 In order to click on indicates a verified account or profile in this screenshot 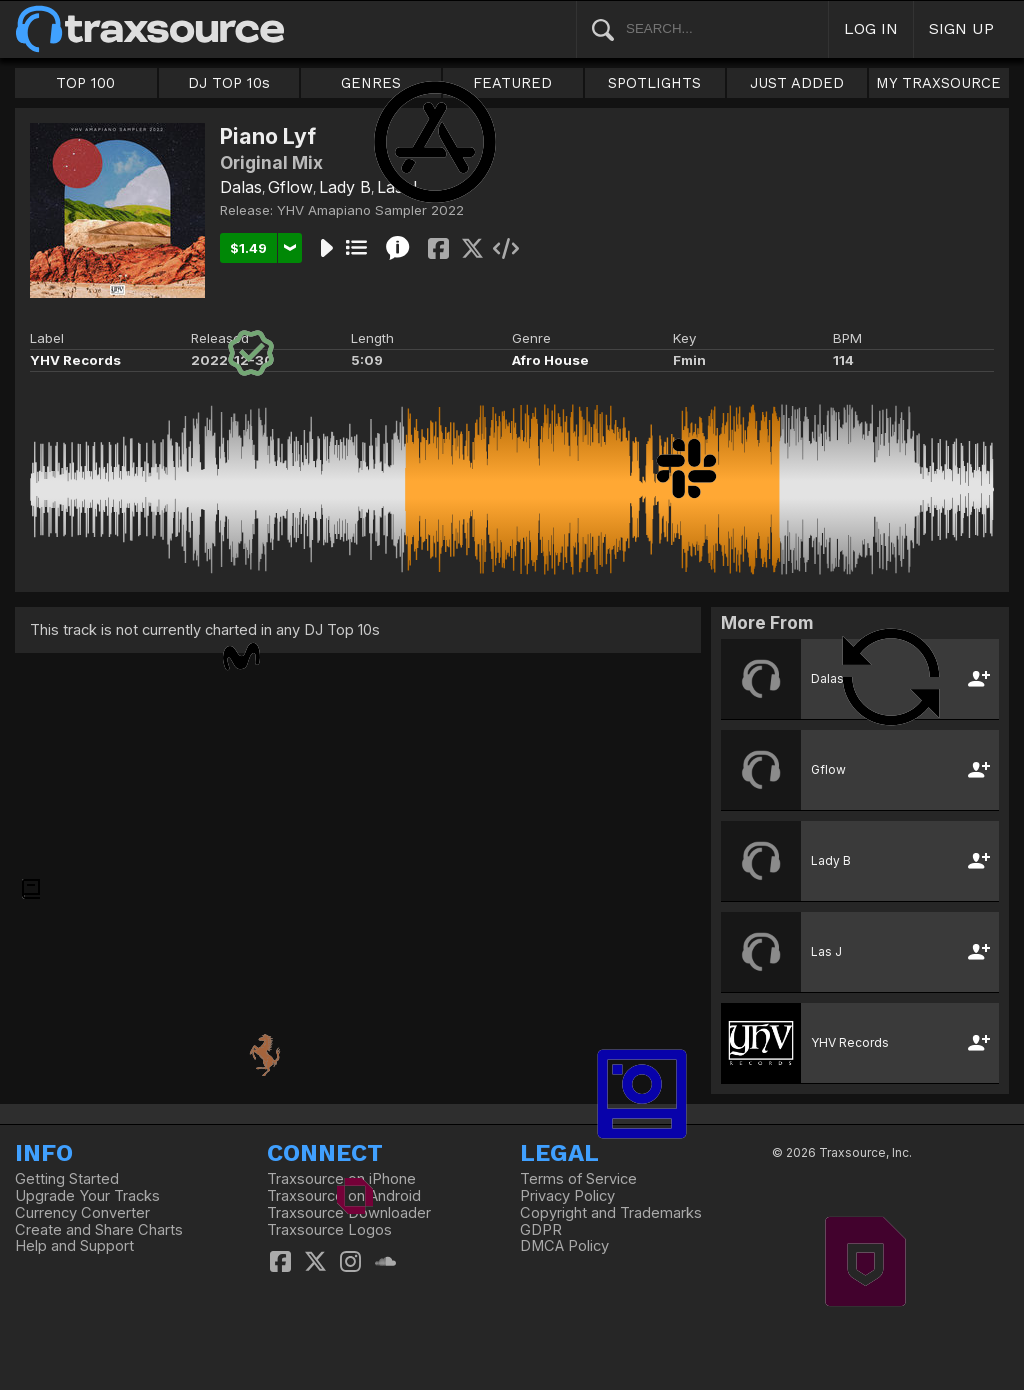, I will do `click(251, 353)`.